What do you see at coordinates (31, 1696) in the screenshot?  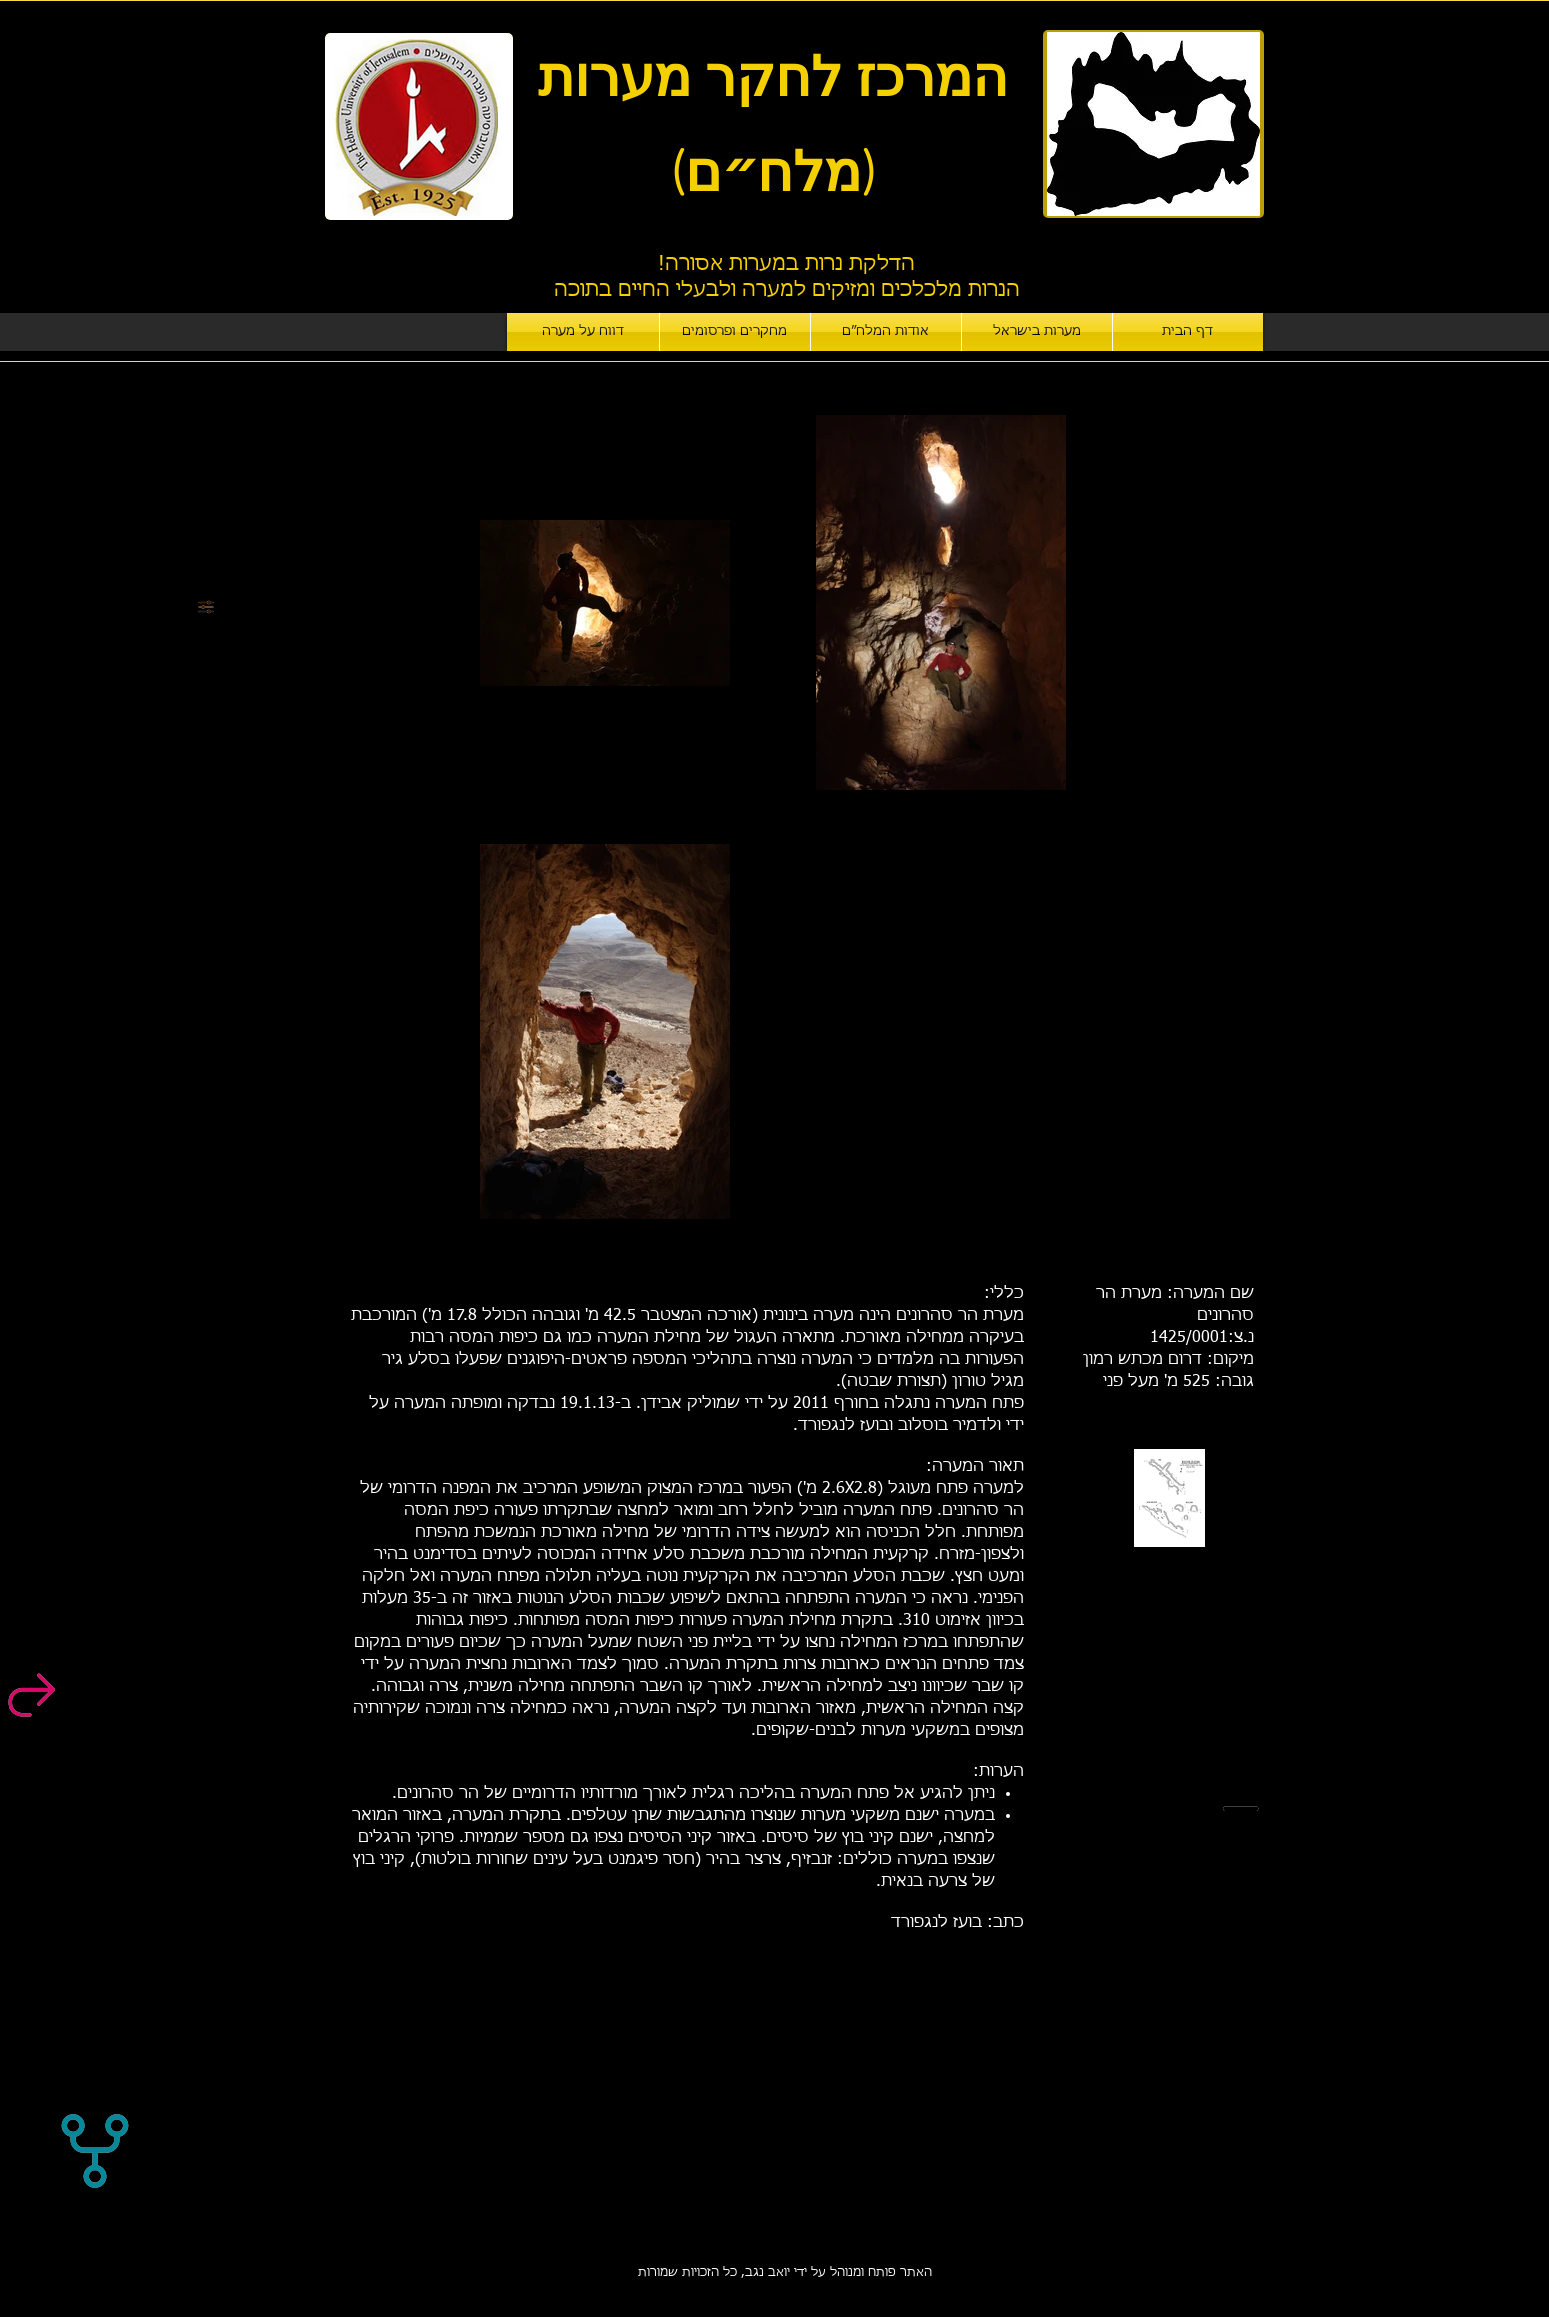 I see `redo the last undone action` at bounding box center [31, 1696].